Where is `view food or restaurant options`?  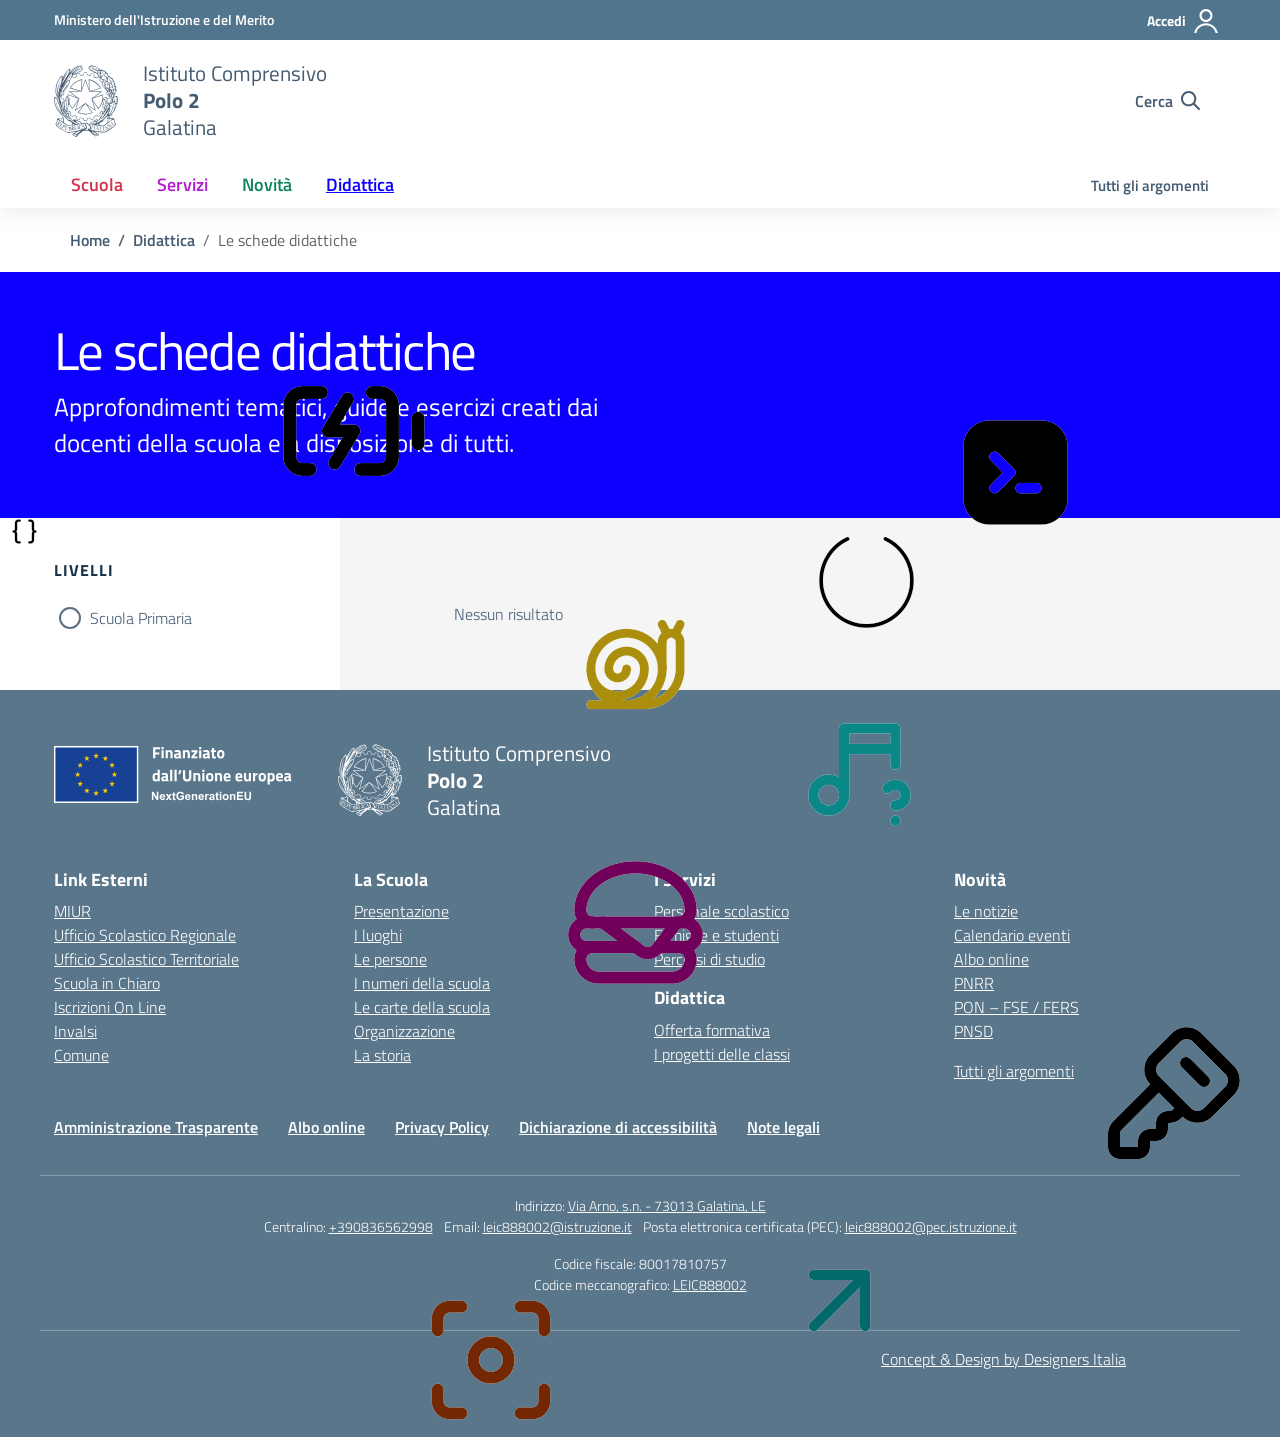 view food or restaurant options is located at coordinates (635, 922).